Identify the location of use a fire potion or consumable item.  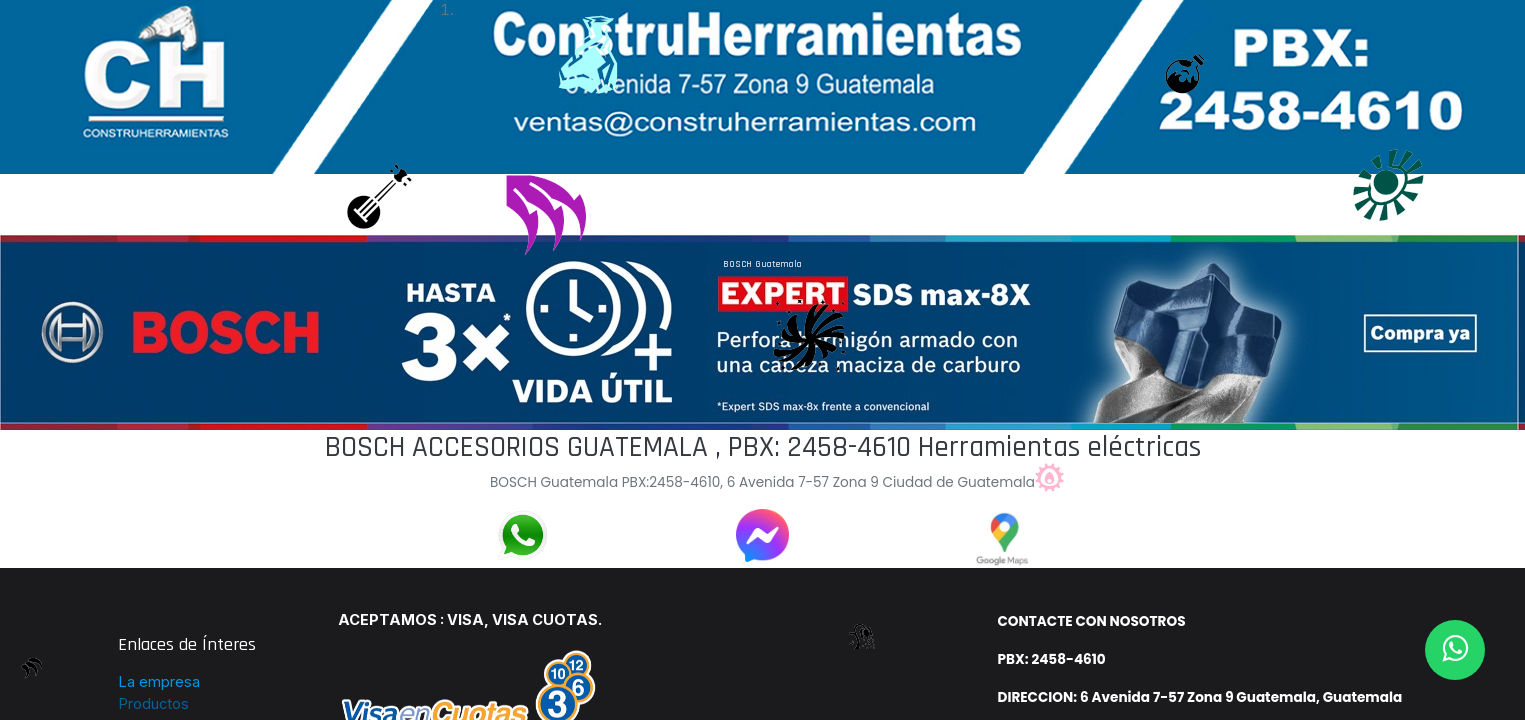
(1185, 73).